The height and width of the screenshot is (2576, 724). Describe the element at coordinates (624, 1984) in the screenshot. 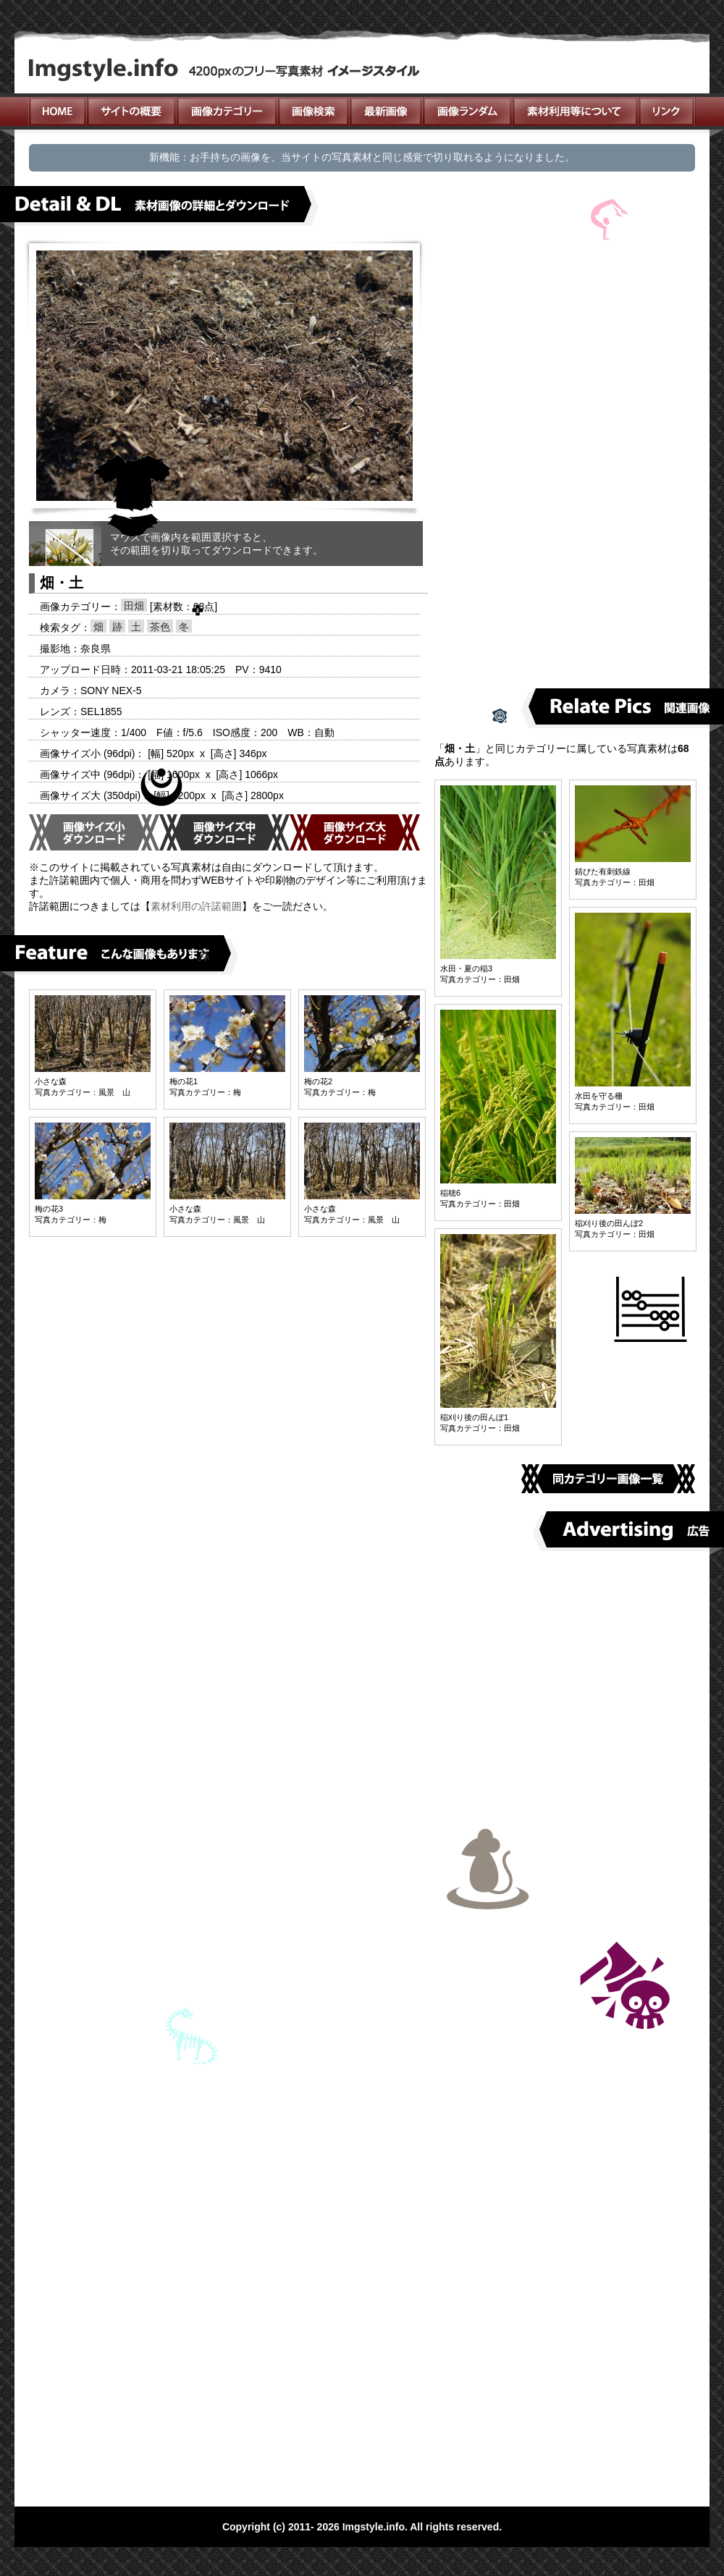

I see `indicates a kill or enemy defeated in gameplay` at that location.